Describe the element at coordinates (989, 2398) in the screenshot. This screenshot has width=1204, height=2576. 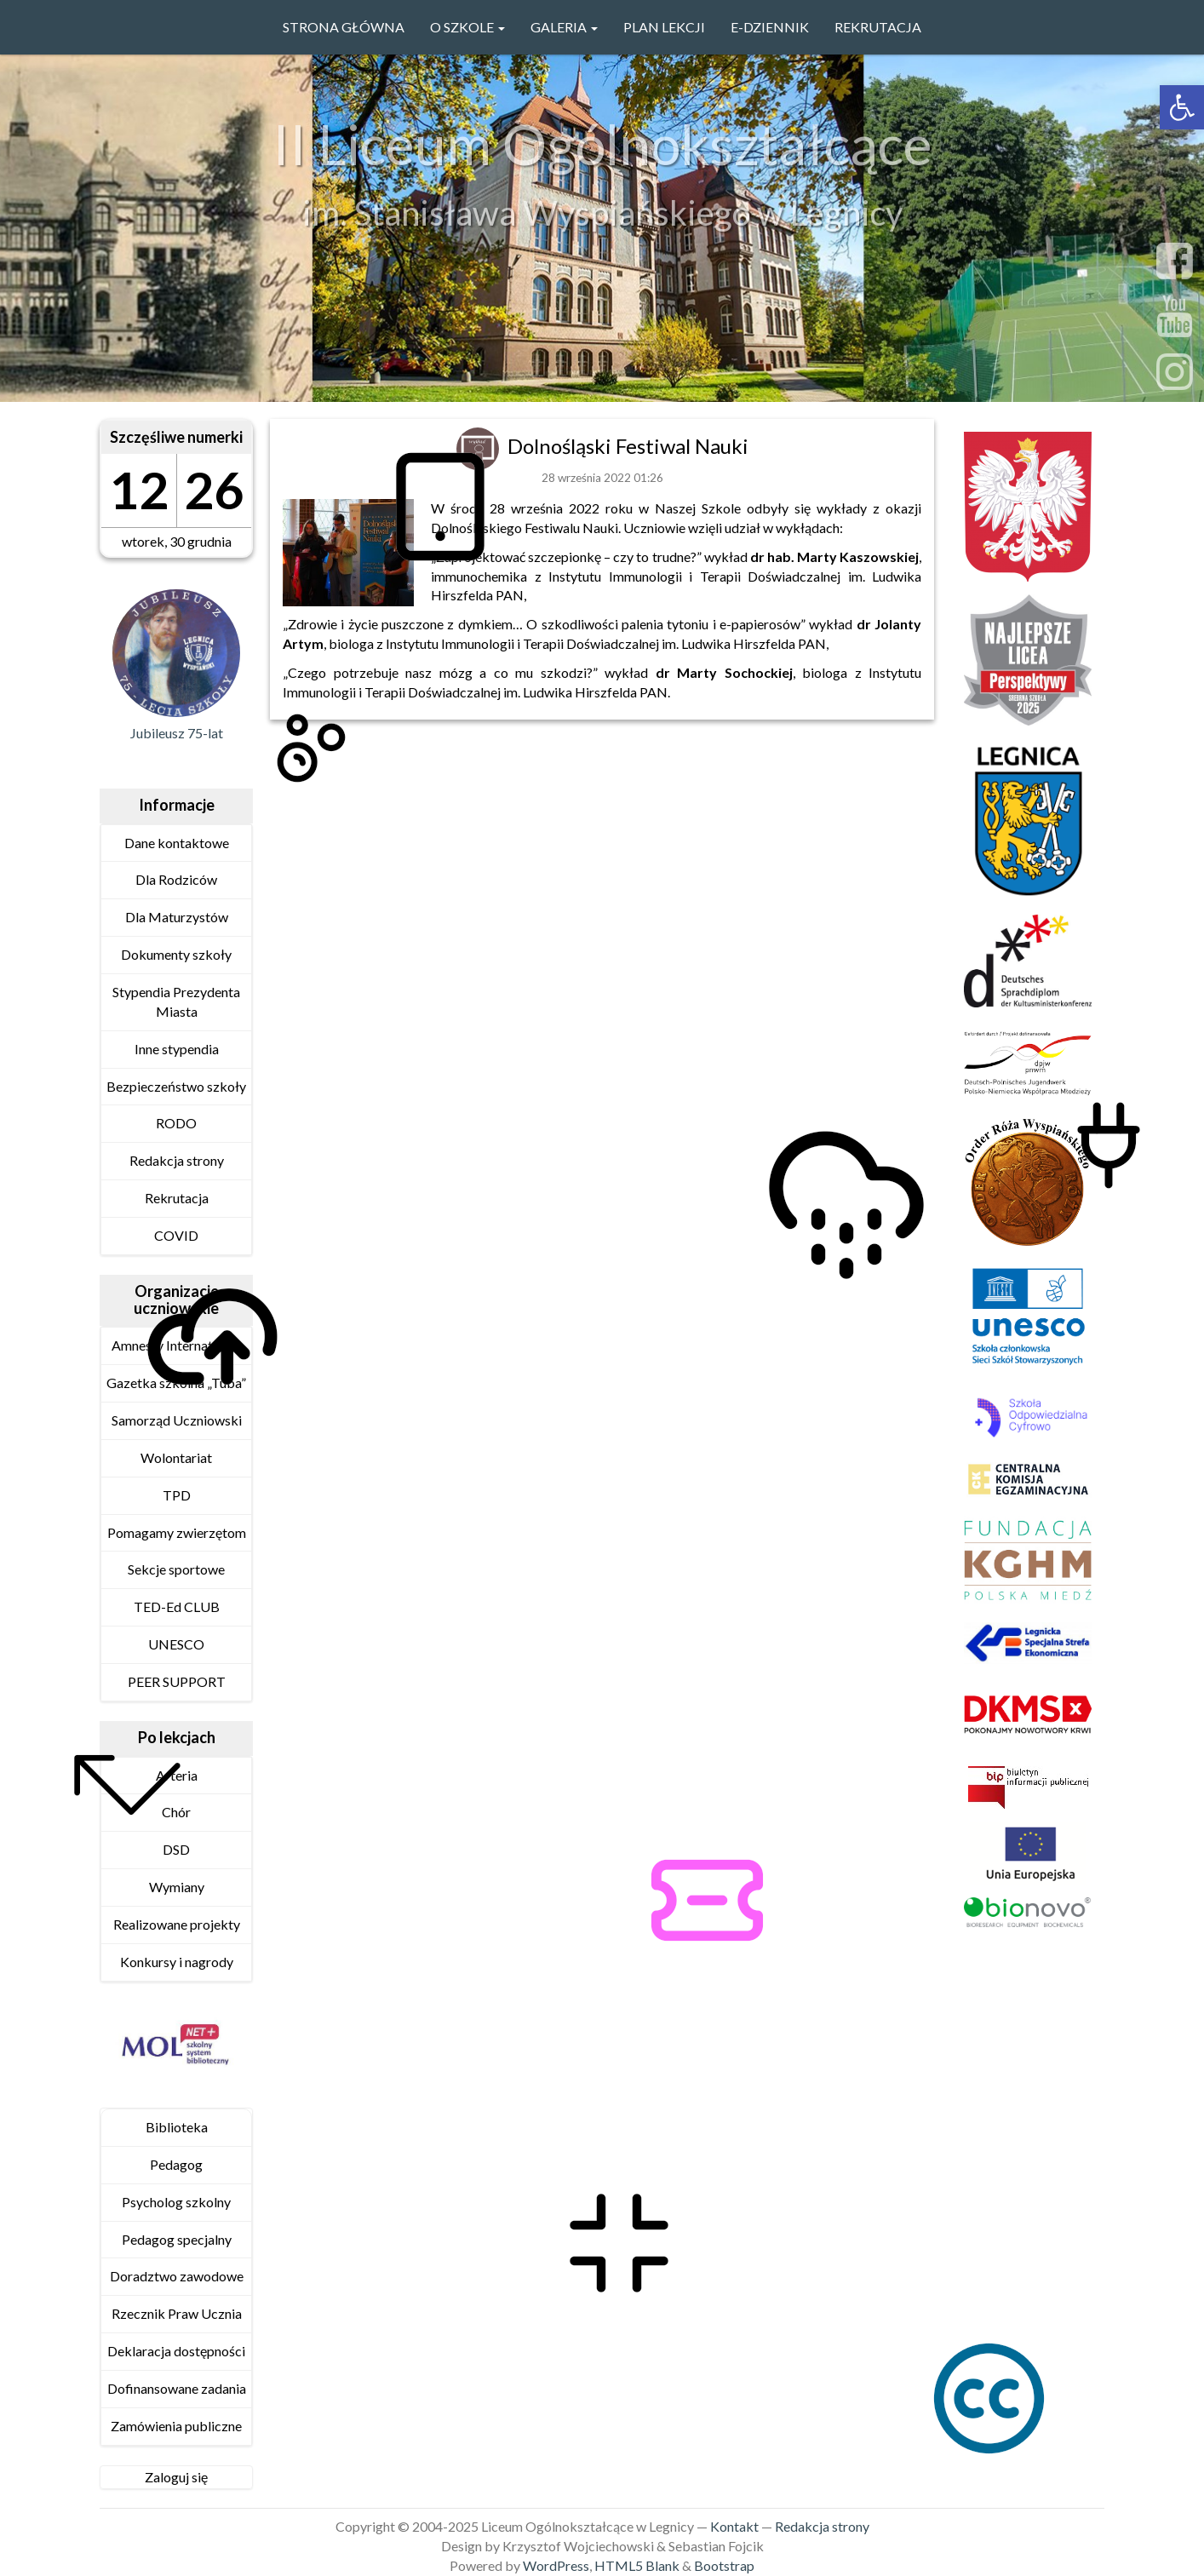
I see `indicates content is licensed under creative commons` at that location.